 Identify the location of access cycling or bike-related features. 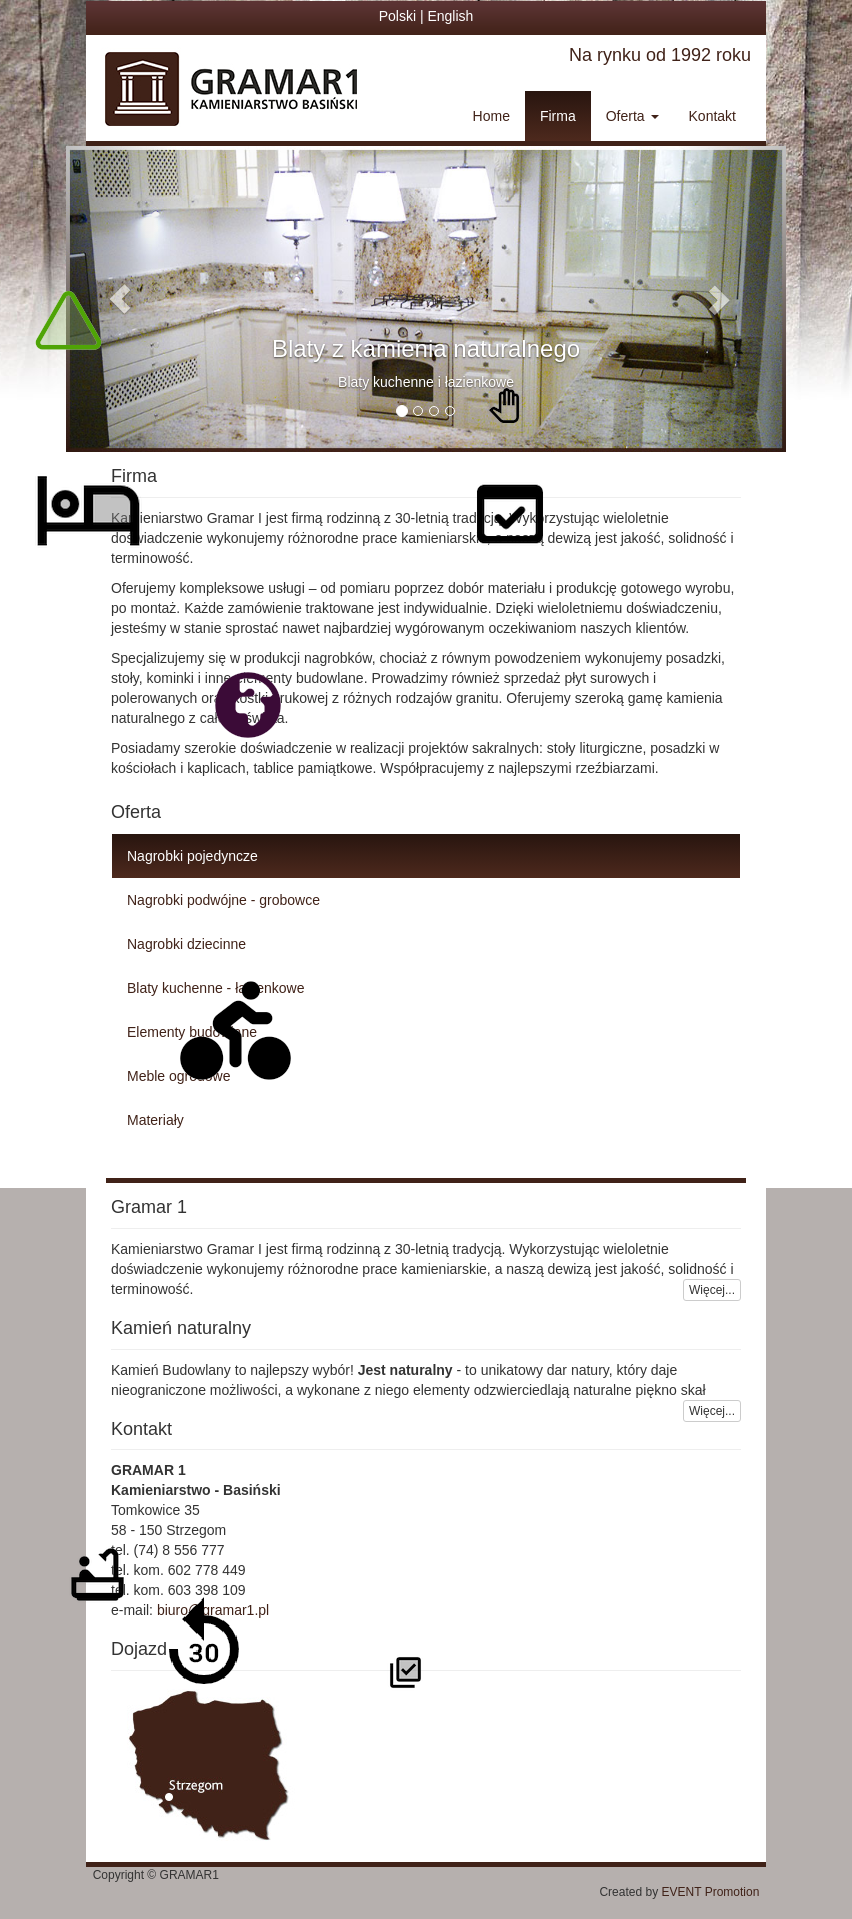
(235, 1030).